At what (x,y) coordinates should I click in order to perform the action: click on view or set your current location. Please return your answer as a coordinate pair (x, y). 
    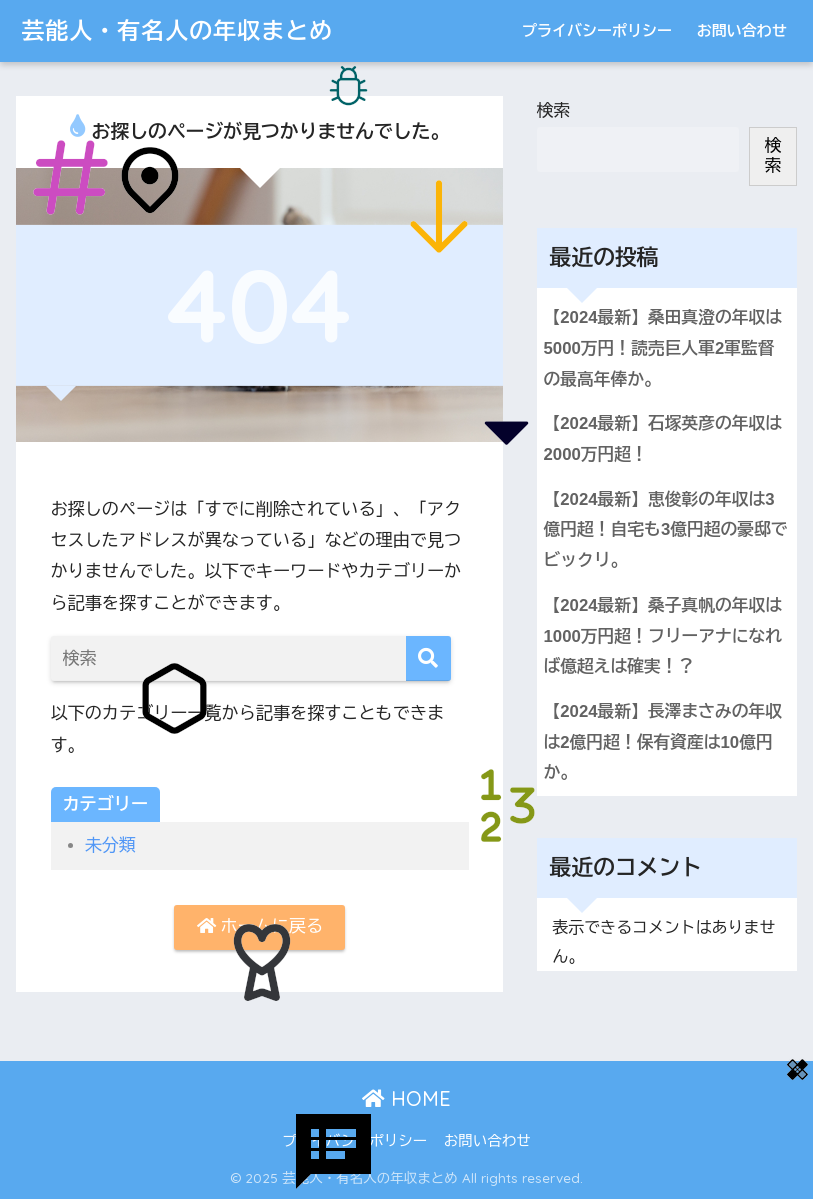
    Looking at the image, I should click on (150, 180).